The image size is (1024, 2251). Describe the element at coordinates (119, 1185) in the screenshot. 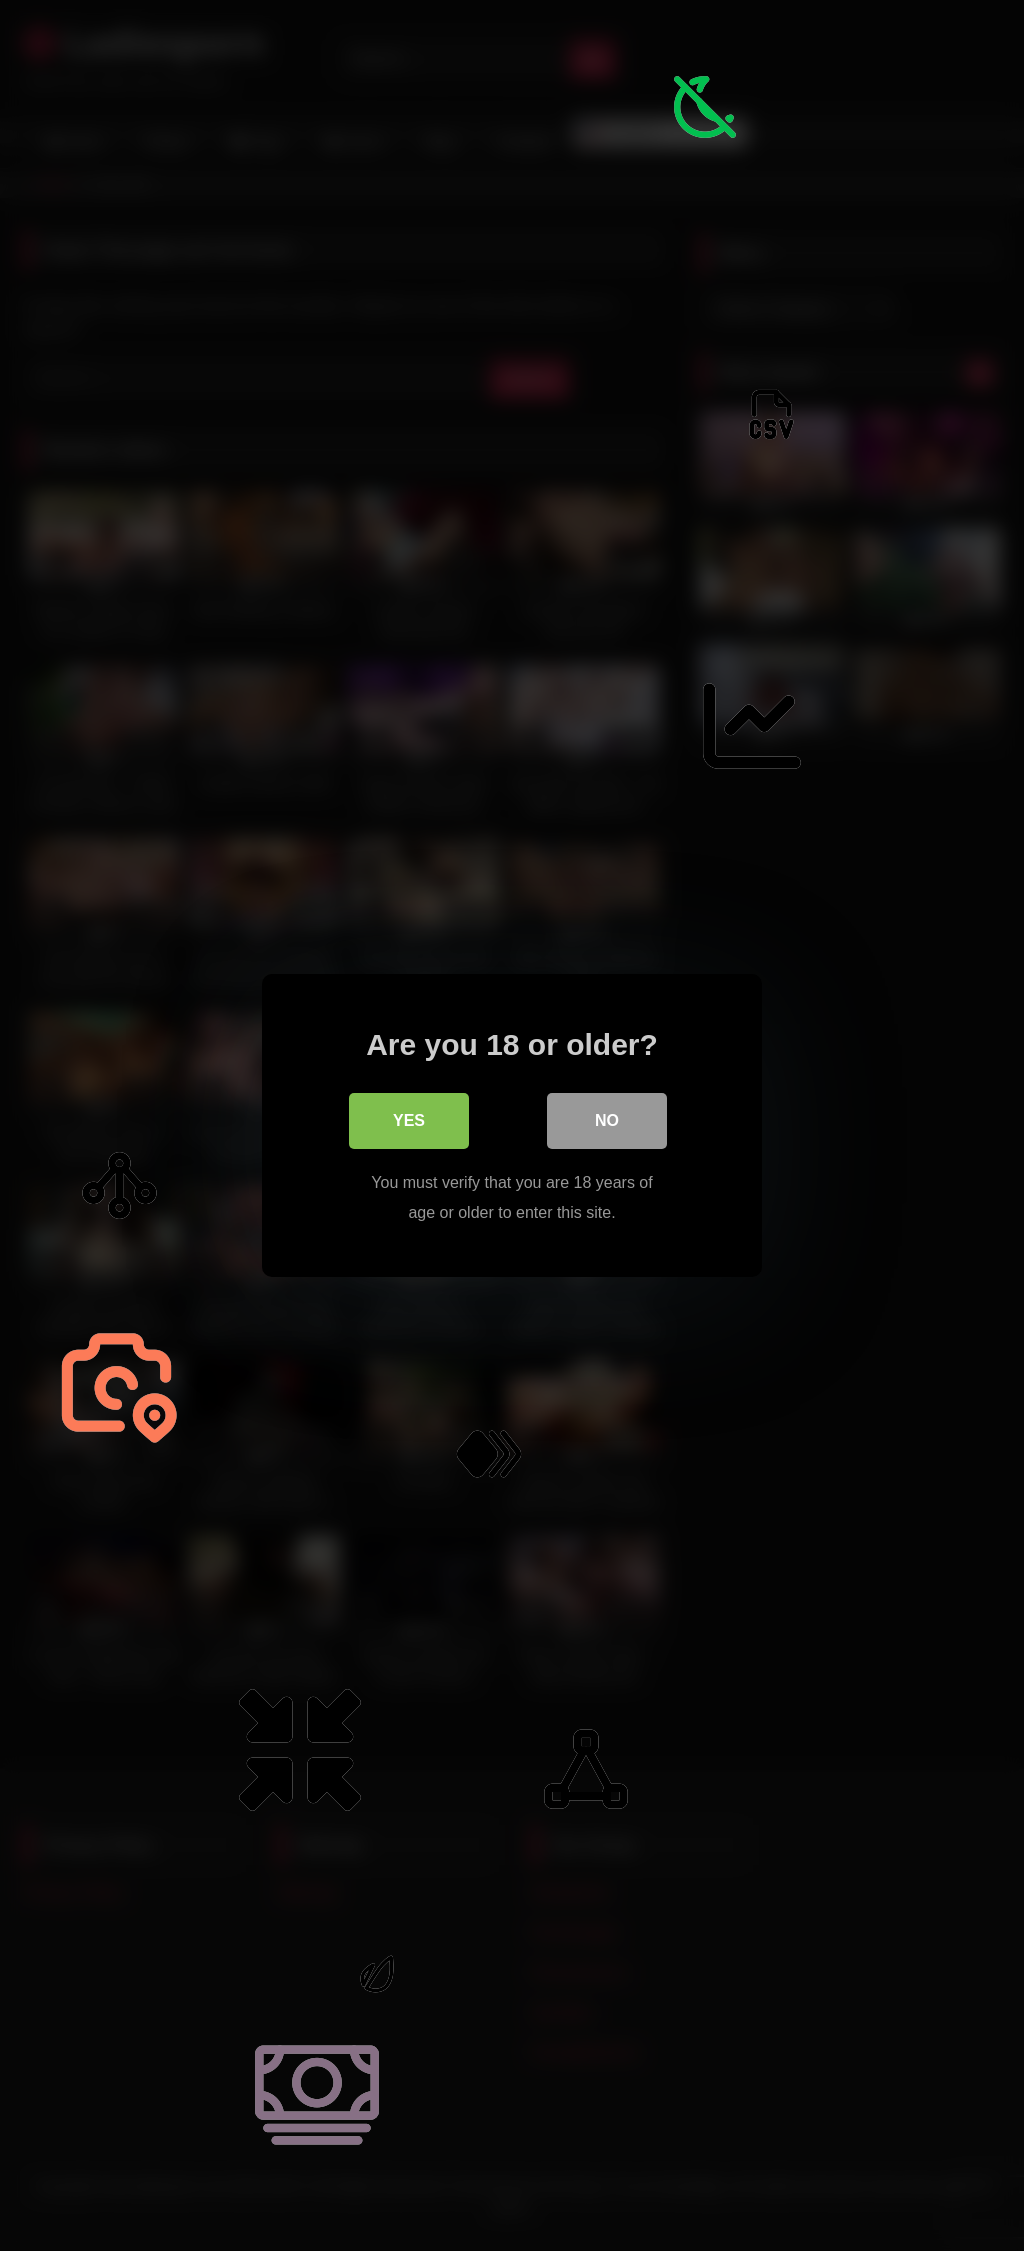

I see `view hierarchical data structure` at that location.